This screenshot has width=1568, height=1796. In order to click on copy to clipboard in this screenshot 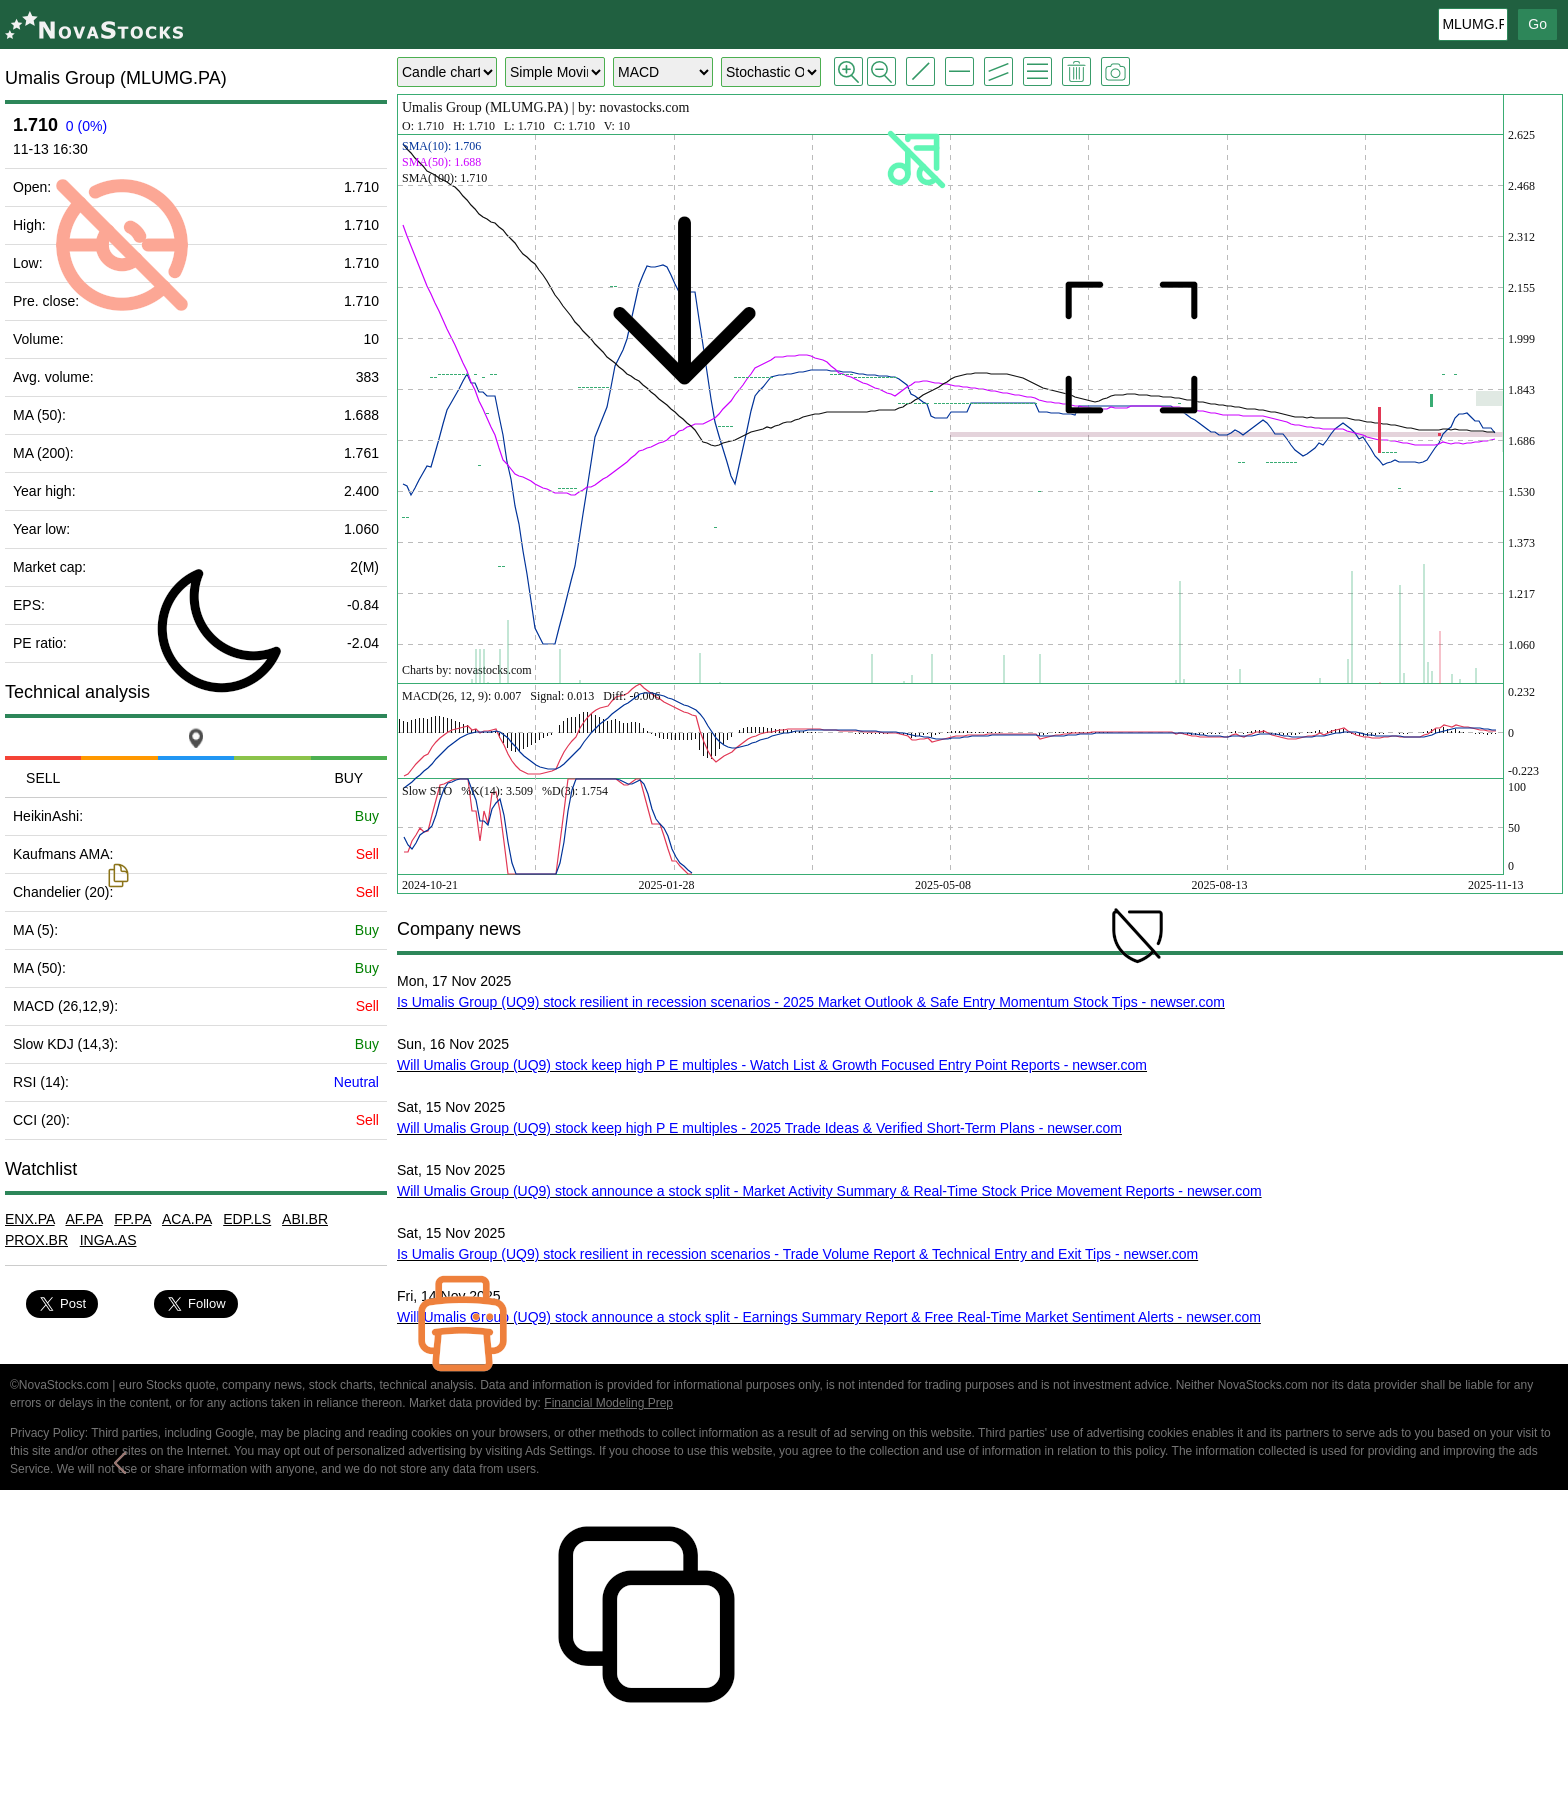, I will do `click(646, 1614)`.